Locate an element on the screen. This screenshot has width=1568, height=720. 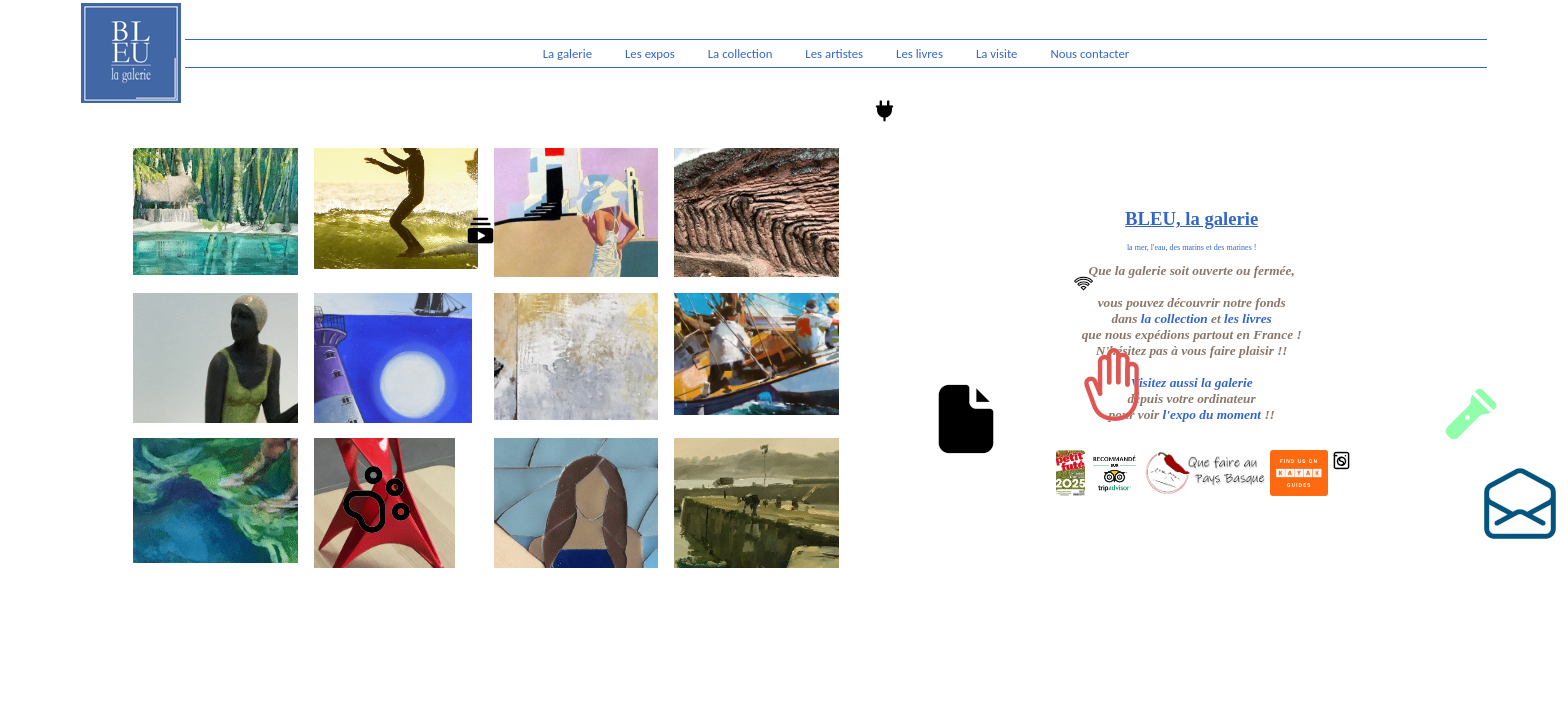
turn on device flashlight is located at coordinates (1471, 414).